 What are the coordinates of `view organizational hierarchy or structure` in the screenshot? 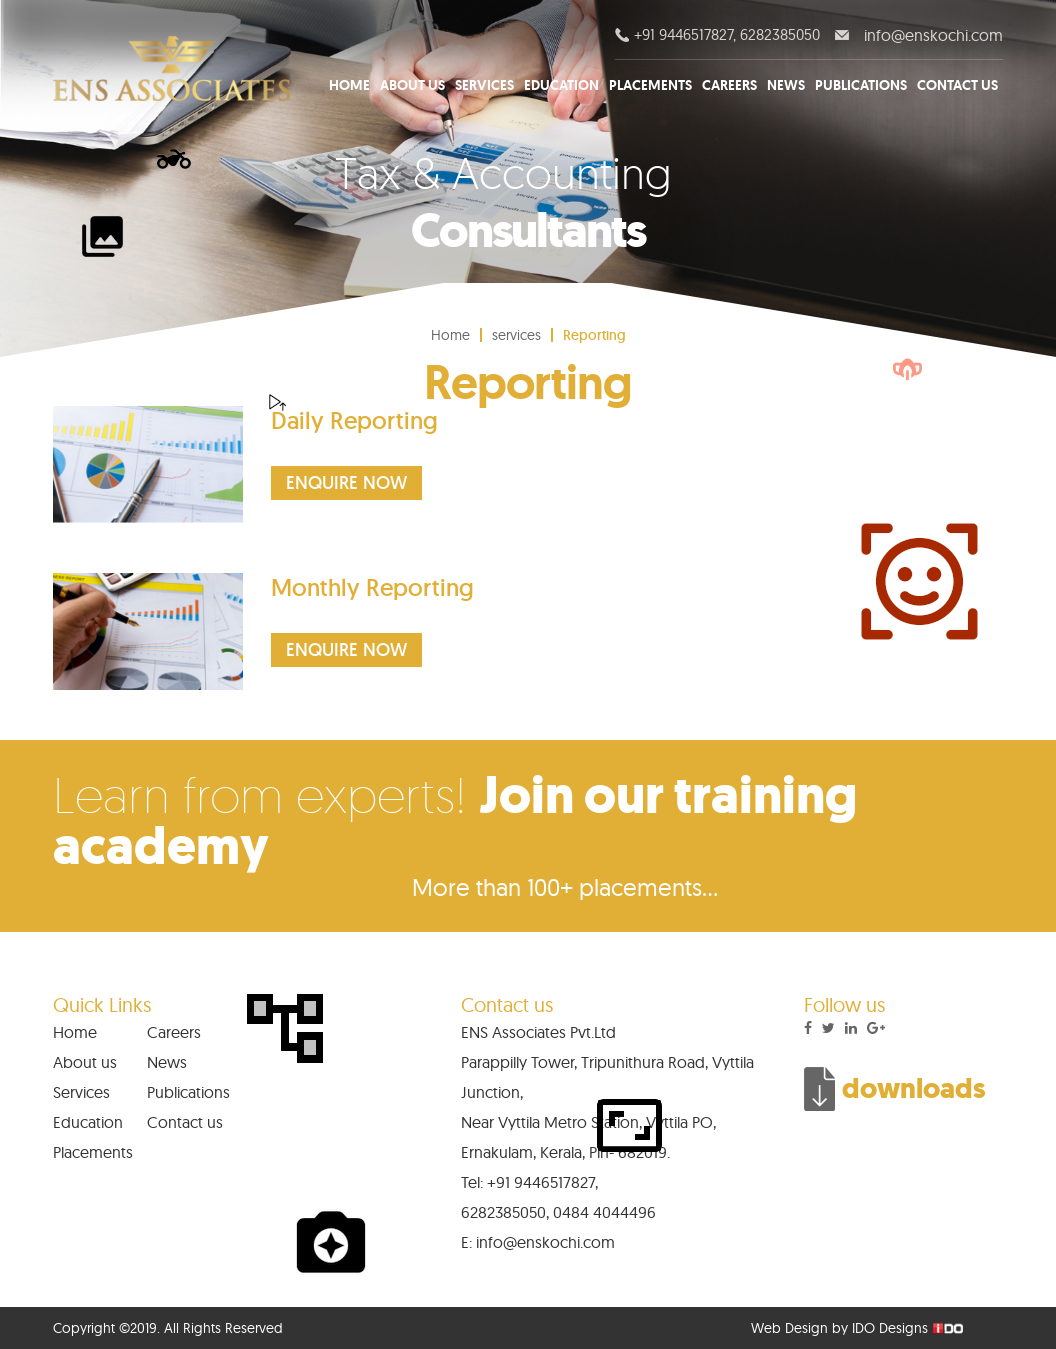 It's located at (285, 1028).